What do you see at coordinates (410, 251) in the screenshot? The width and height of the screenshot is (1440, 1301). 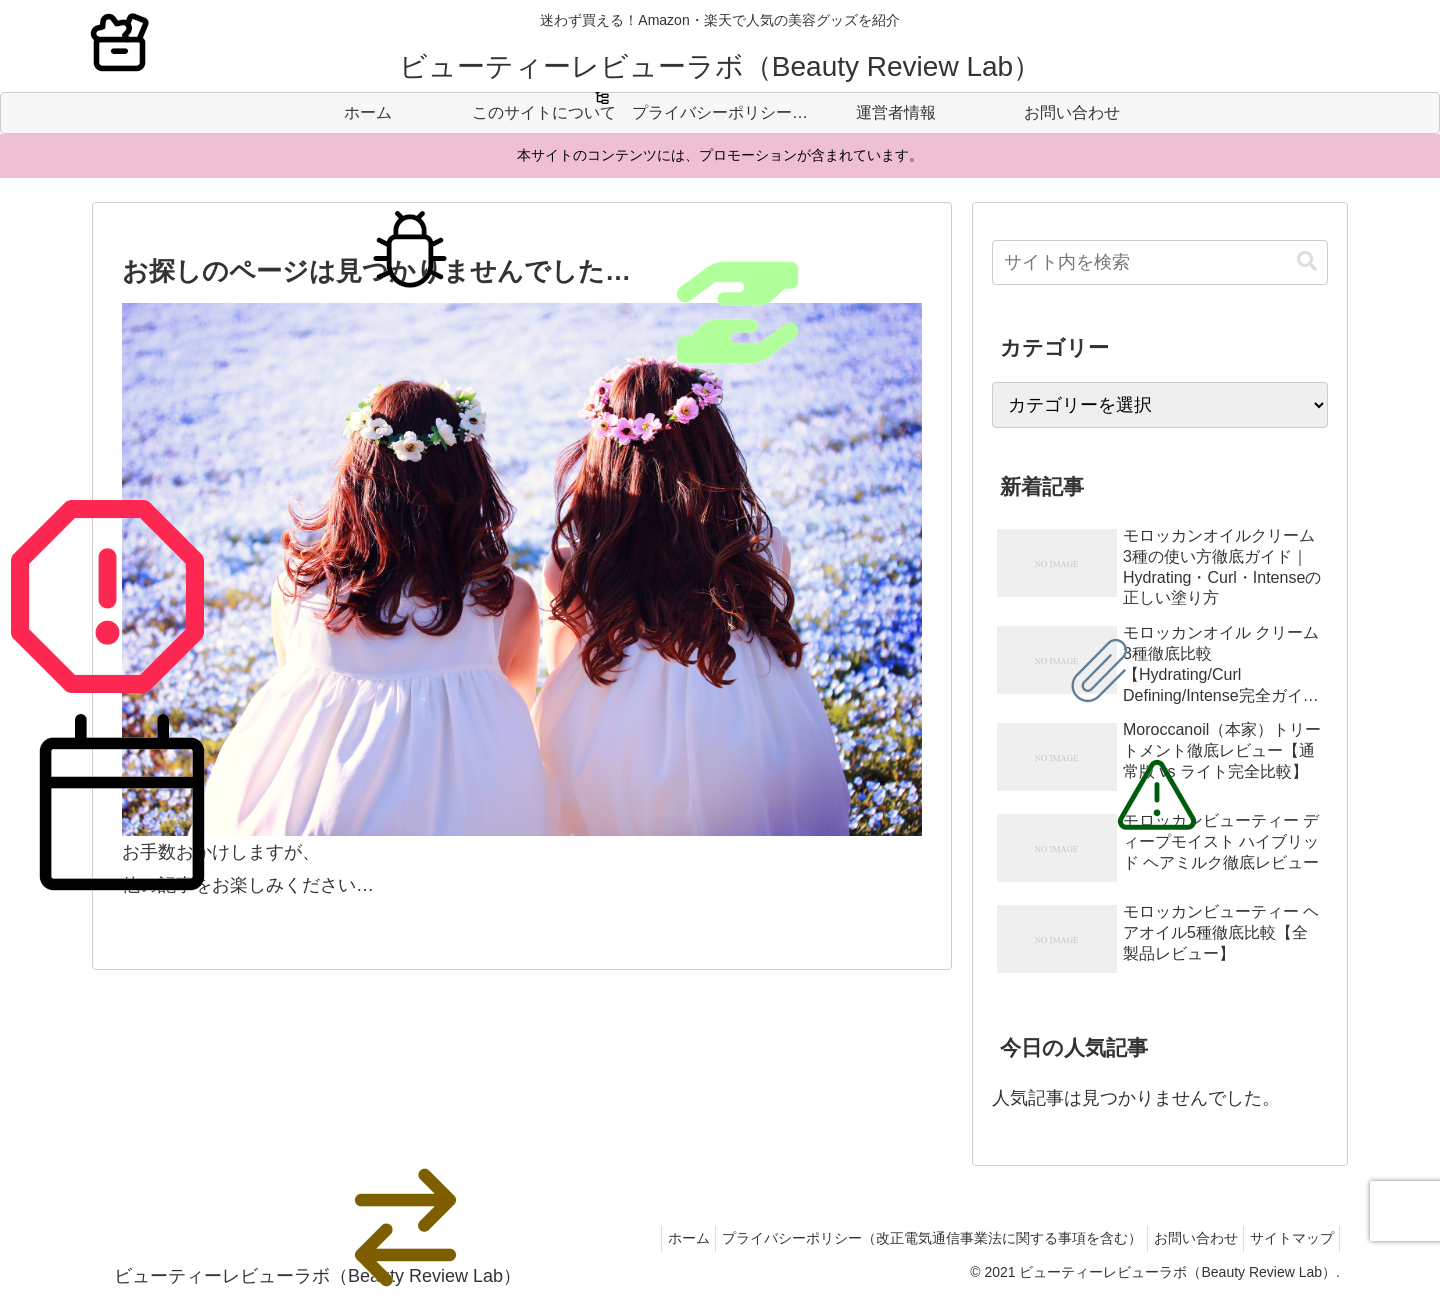 I see `report a bug or issue` at bounding box center [410, 251].